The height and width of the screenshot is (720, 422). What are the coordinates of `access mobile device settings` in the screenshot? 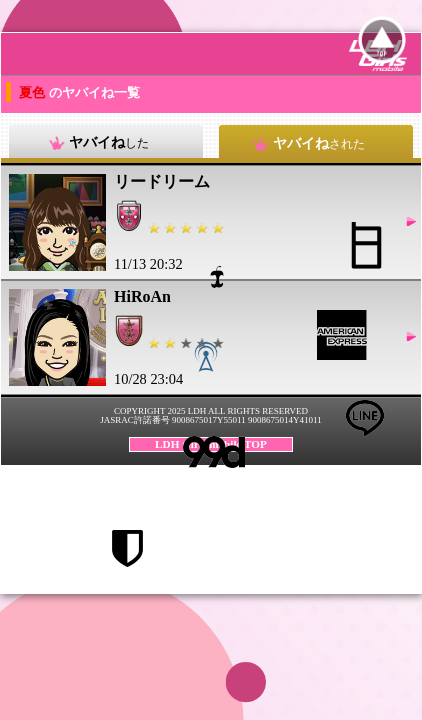 It's located at (366, 247).